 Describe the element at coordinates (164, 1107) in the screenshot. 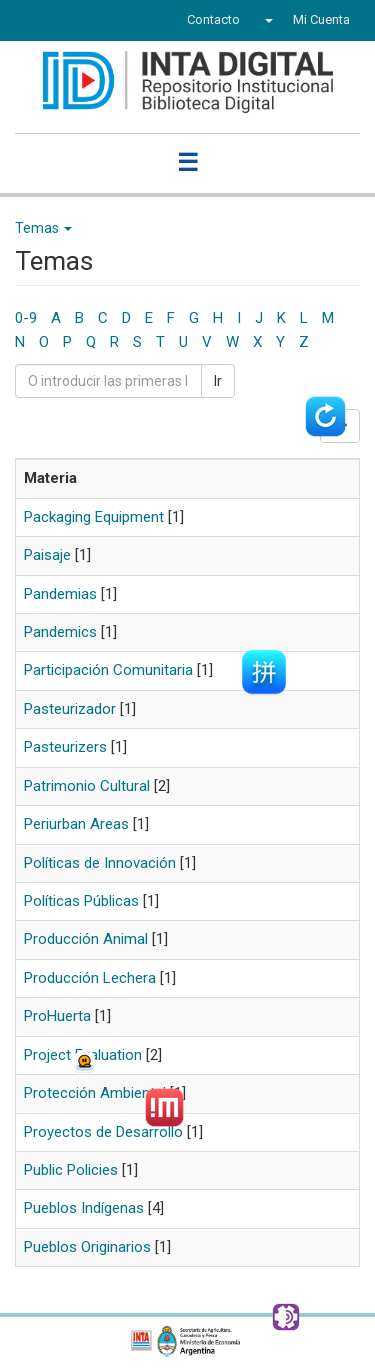

I see `open NoMachine remote desktop application` at that location.